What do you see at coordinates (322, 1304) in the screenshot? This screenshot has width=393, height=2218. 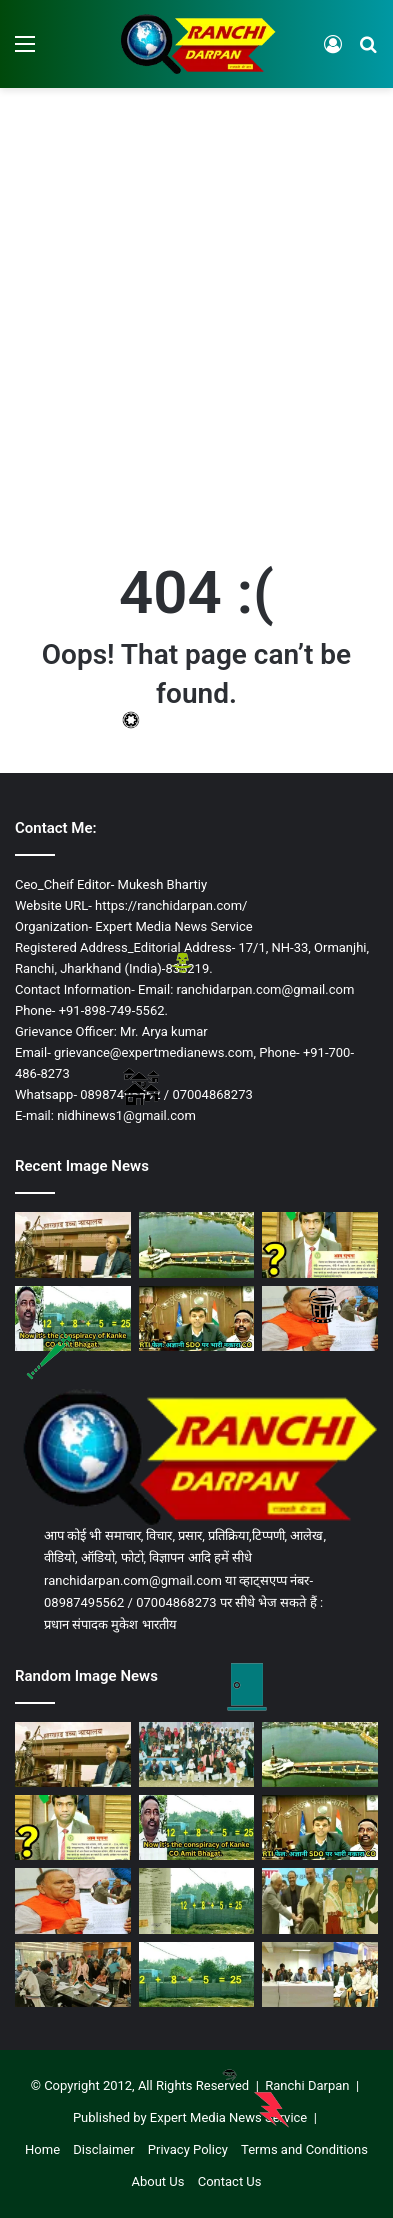 I see `empty inventory slot for container items` at bounding box center [322, 1304].